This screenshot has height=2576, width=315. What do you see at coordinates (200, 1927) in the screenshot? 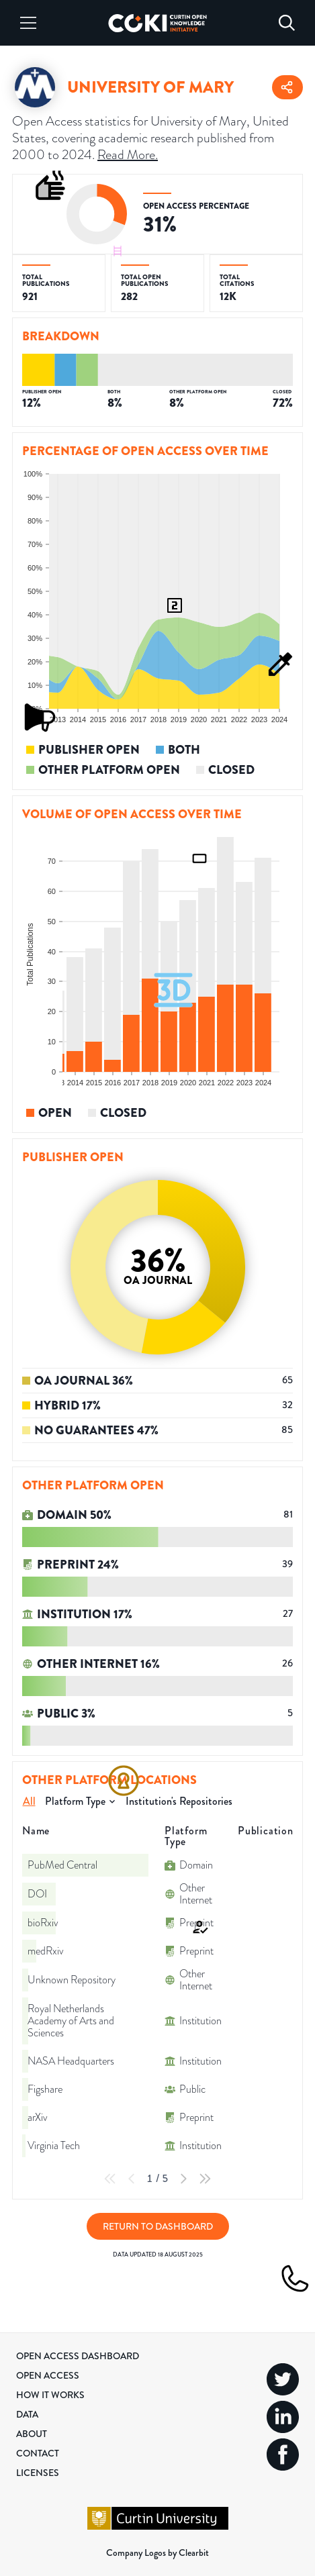
I see `user registration completed successfully` at bounding box center [200, 1927].